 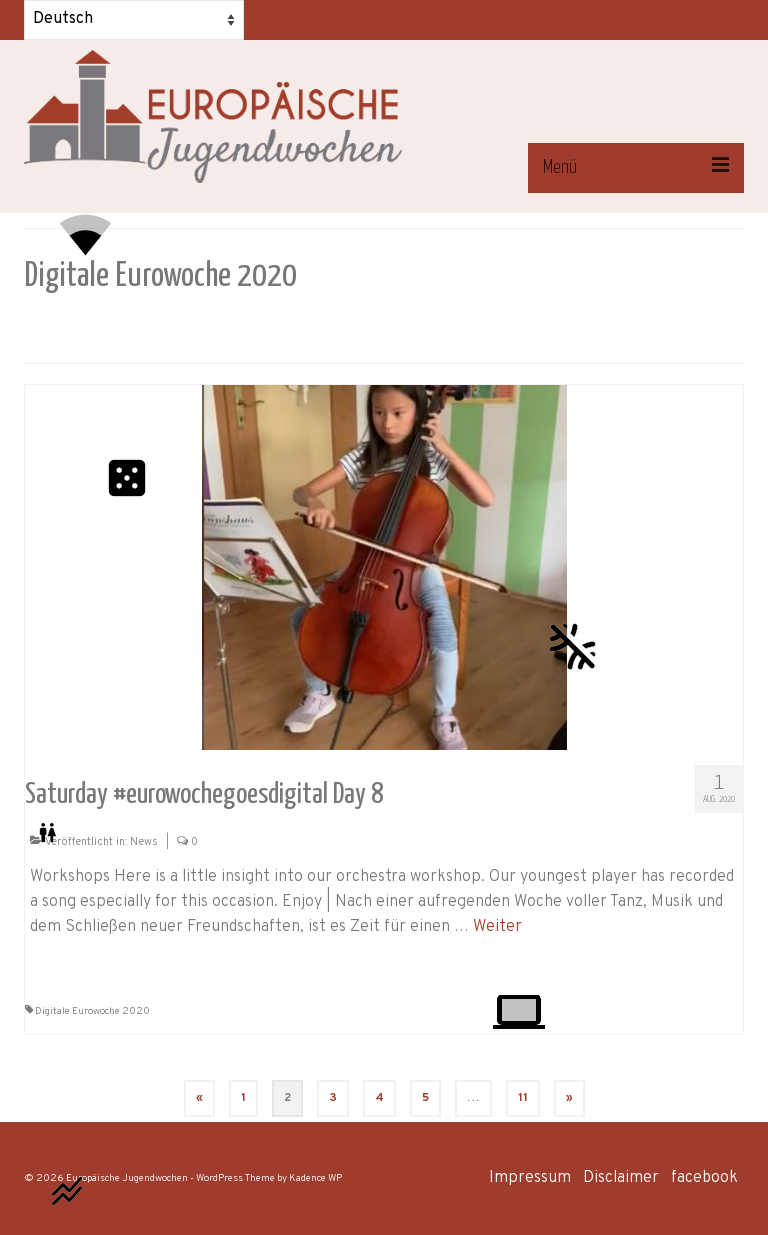 I want to click on view stacked line chart data, so click(x=67, y=1191).